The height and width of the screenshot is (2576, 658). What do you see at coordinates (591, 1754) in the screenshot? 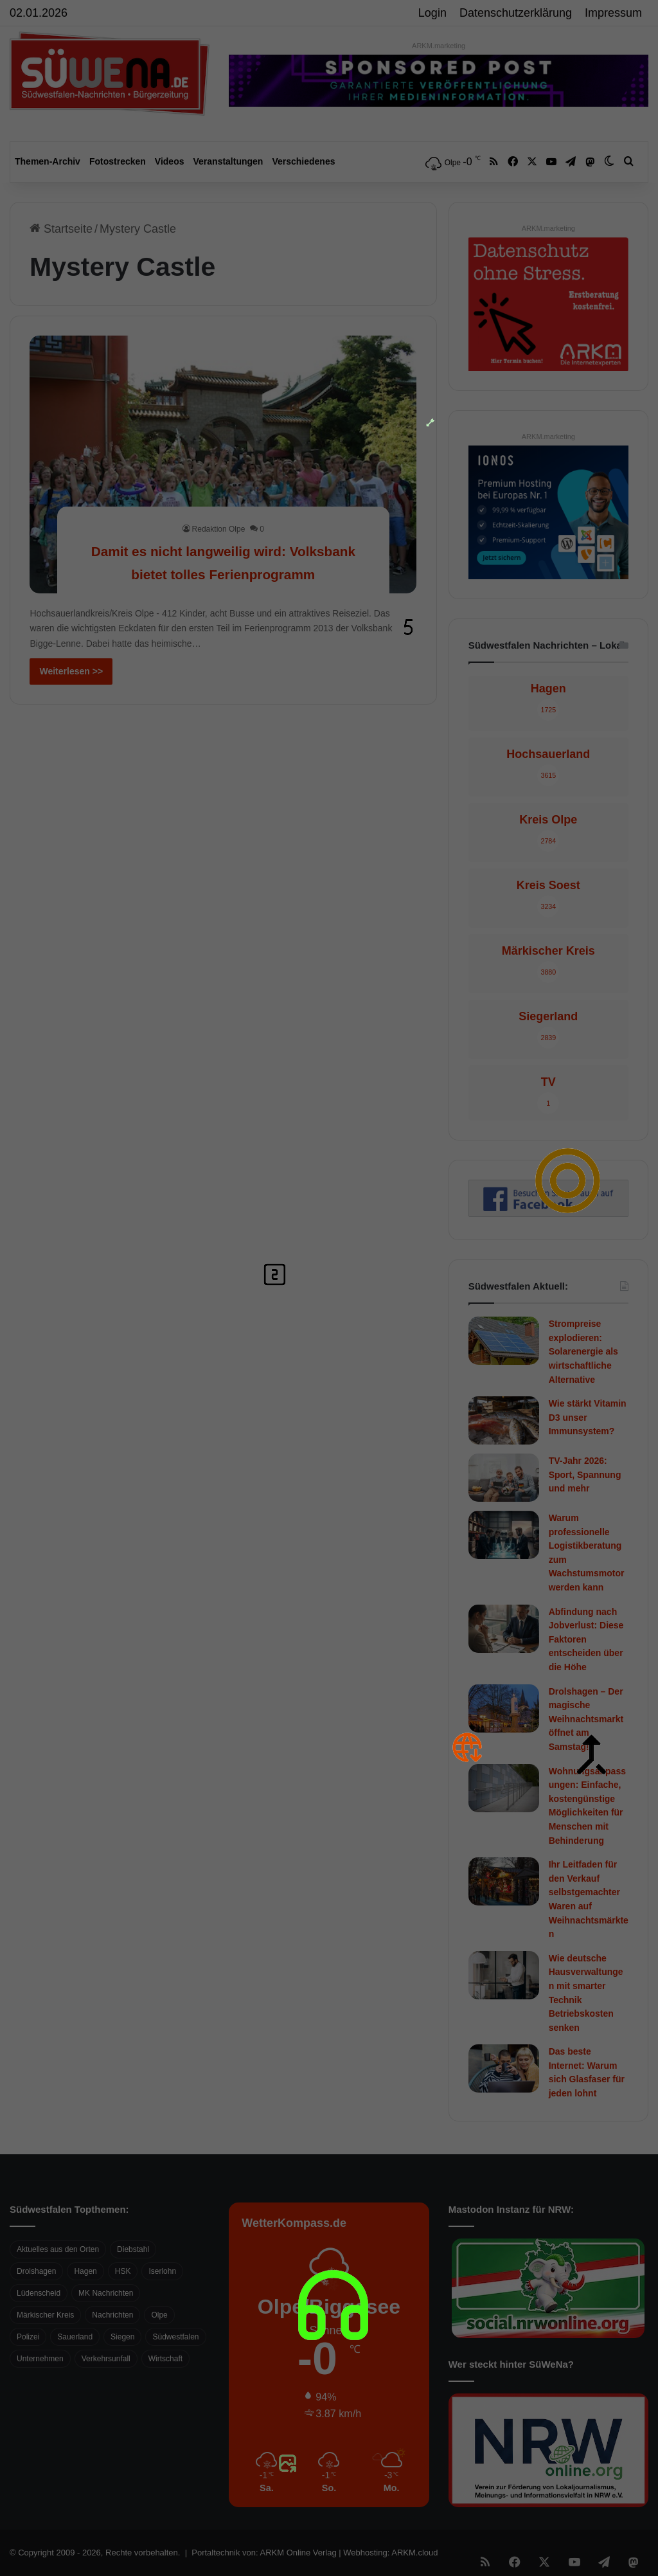
I see `merge two active calls into a conference` at bounding box center [591, 1754].